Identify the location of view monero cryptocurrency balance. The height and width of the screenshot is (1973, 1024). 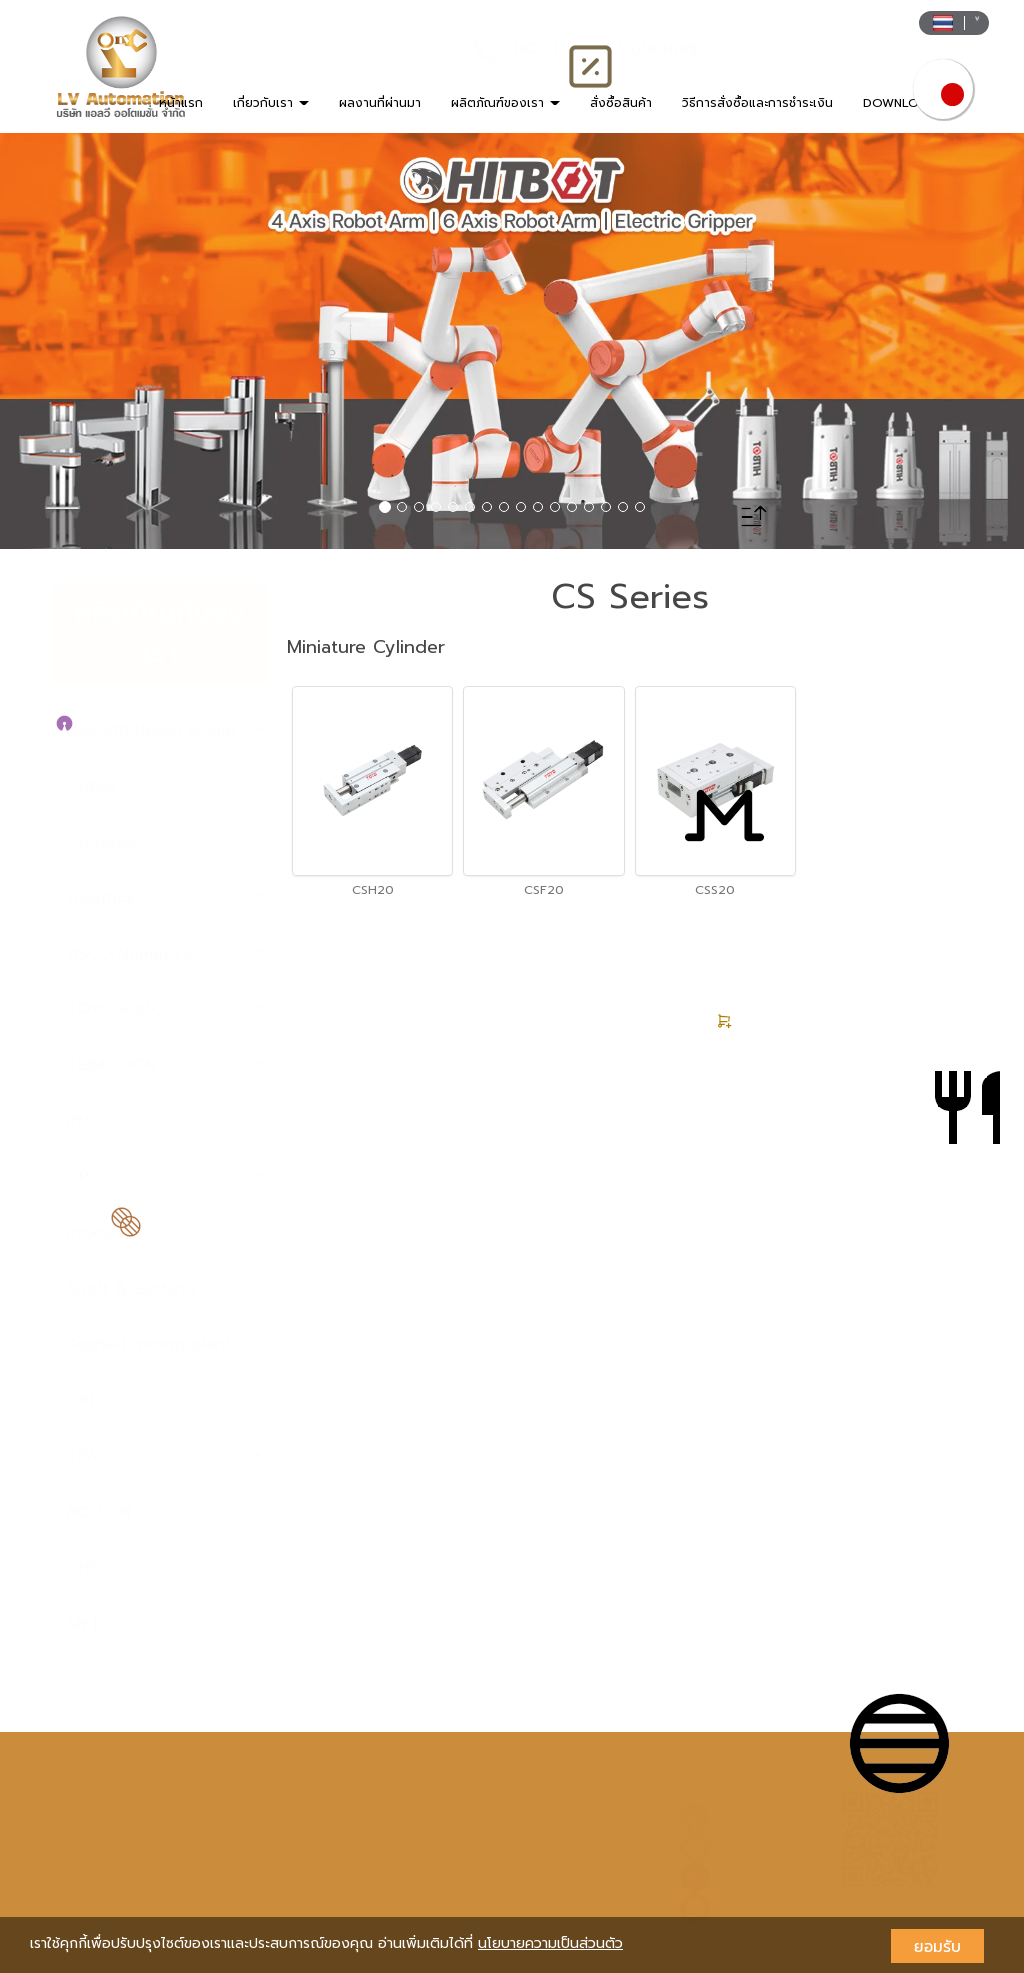
(724, 813).